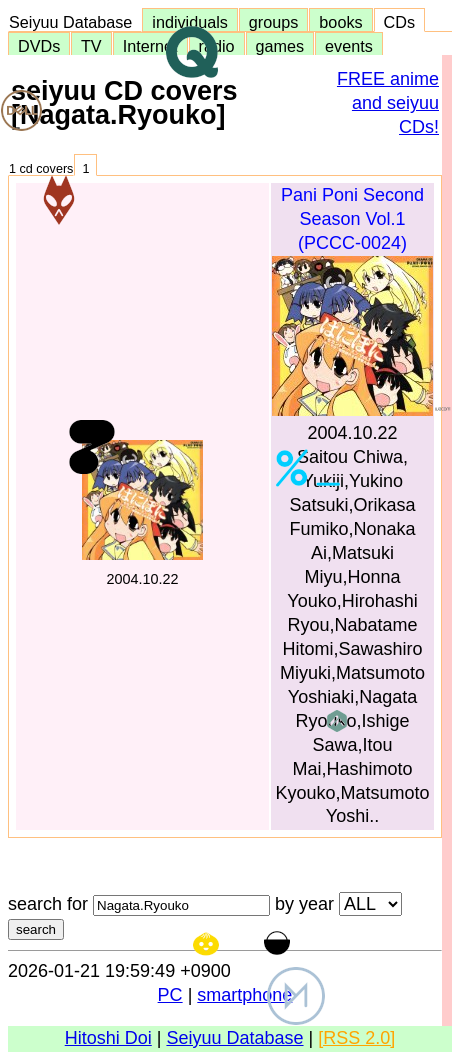  I want to click on indicates a project using the bun javascript runtime, so click(206, 944).